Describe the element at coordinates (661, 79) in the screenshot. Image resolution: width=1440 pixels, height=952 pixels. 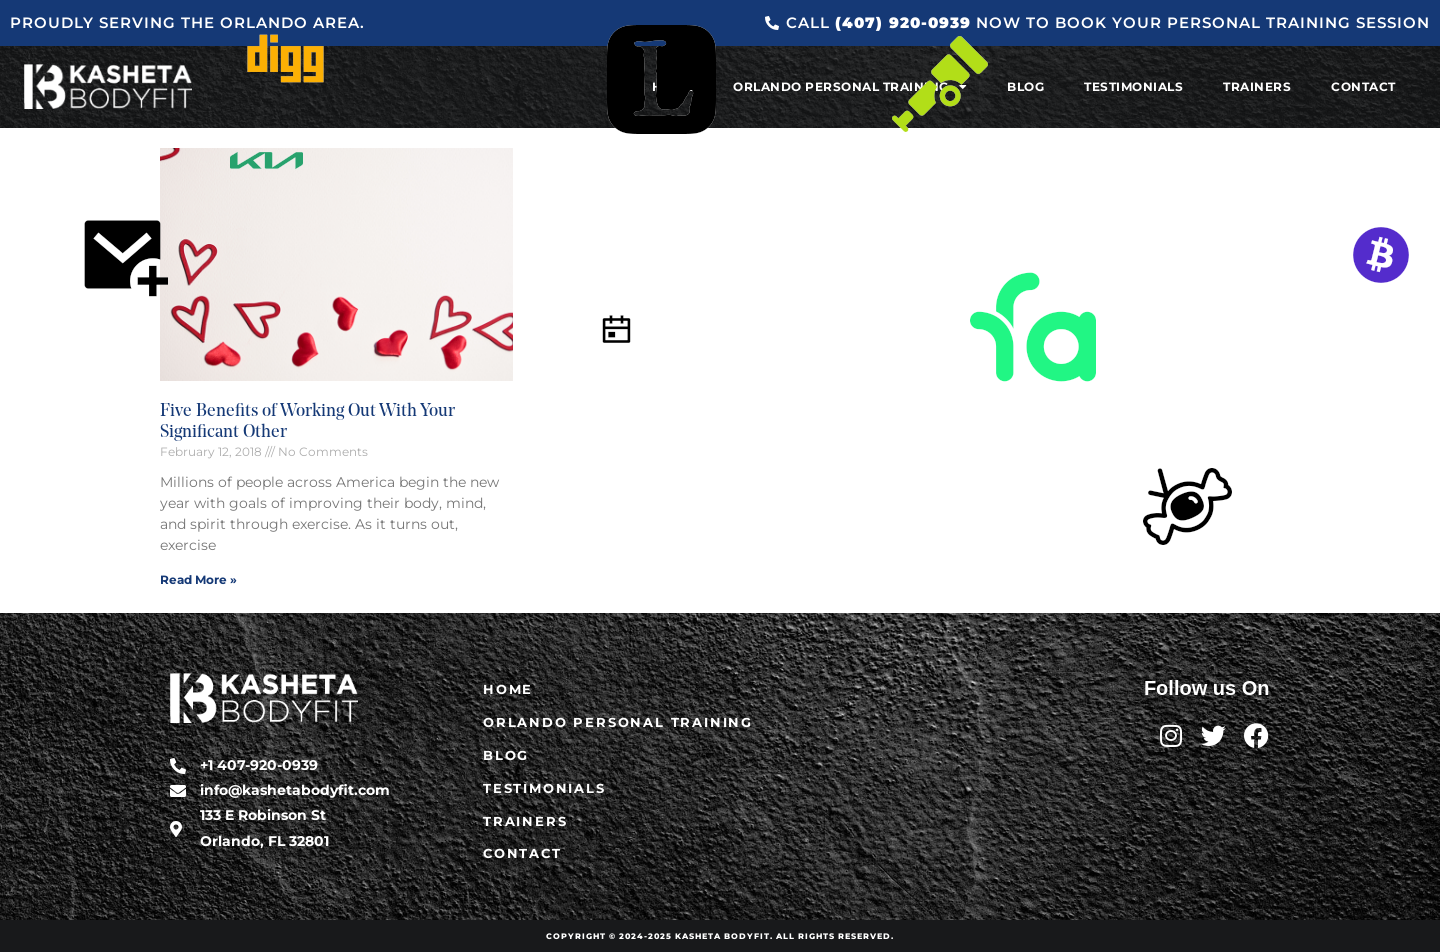
I see `open LibraryThing app` at that location.